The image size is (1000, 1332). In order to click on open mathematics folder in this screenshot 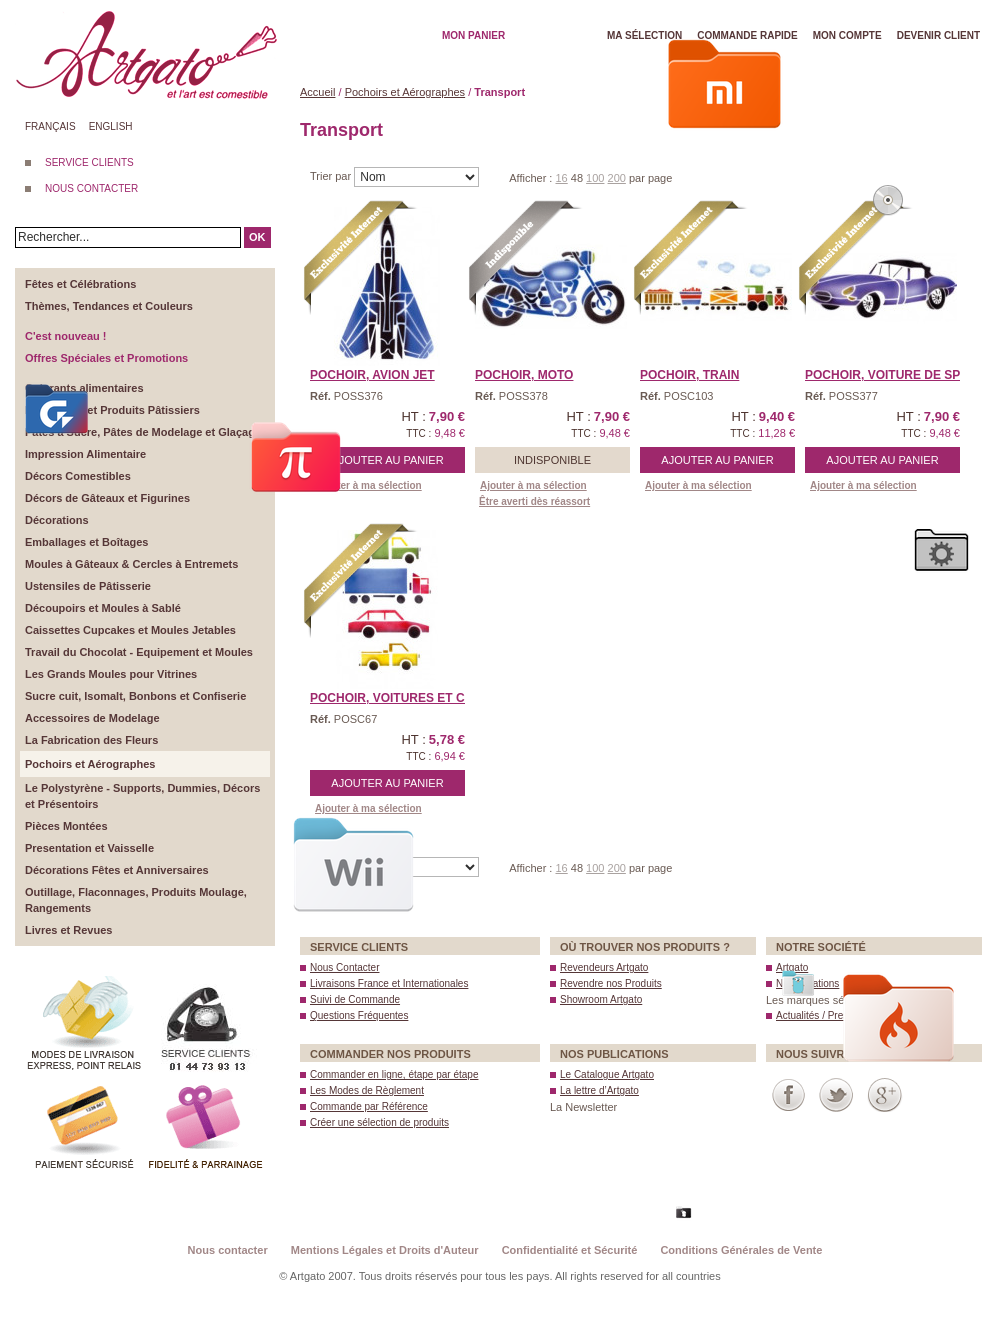, I will do `click(295, 459)`.